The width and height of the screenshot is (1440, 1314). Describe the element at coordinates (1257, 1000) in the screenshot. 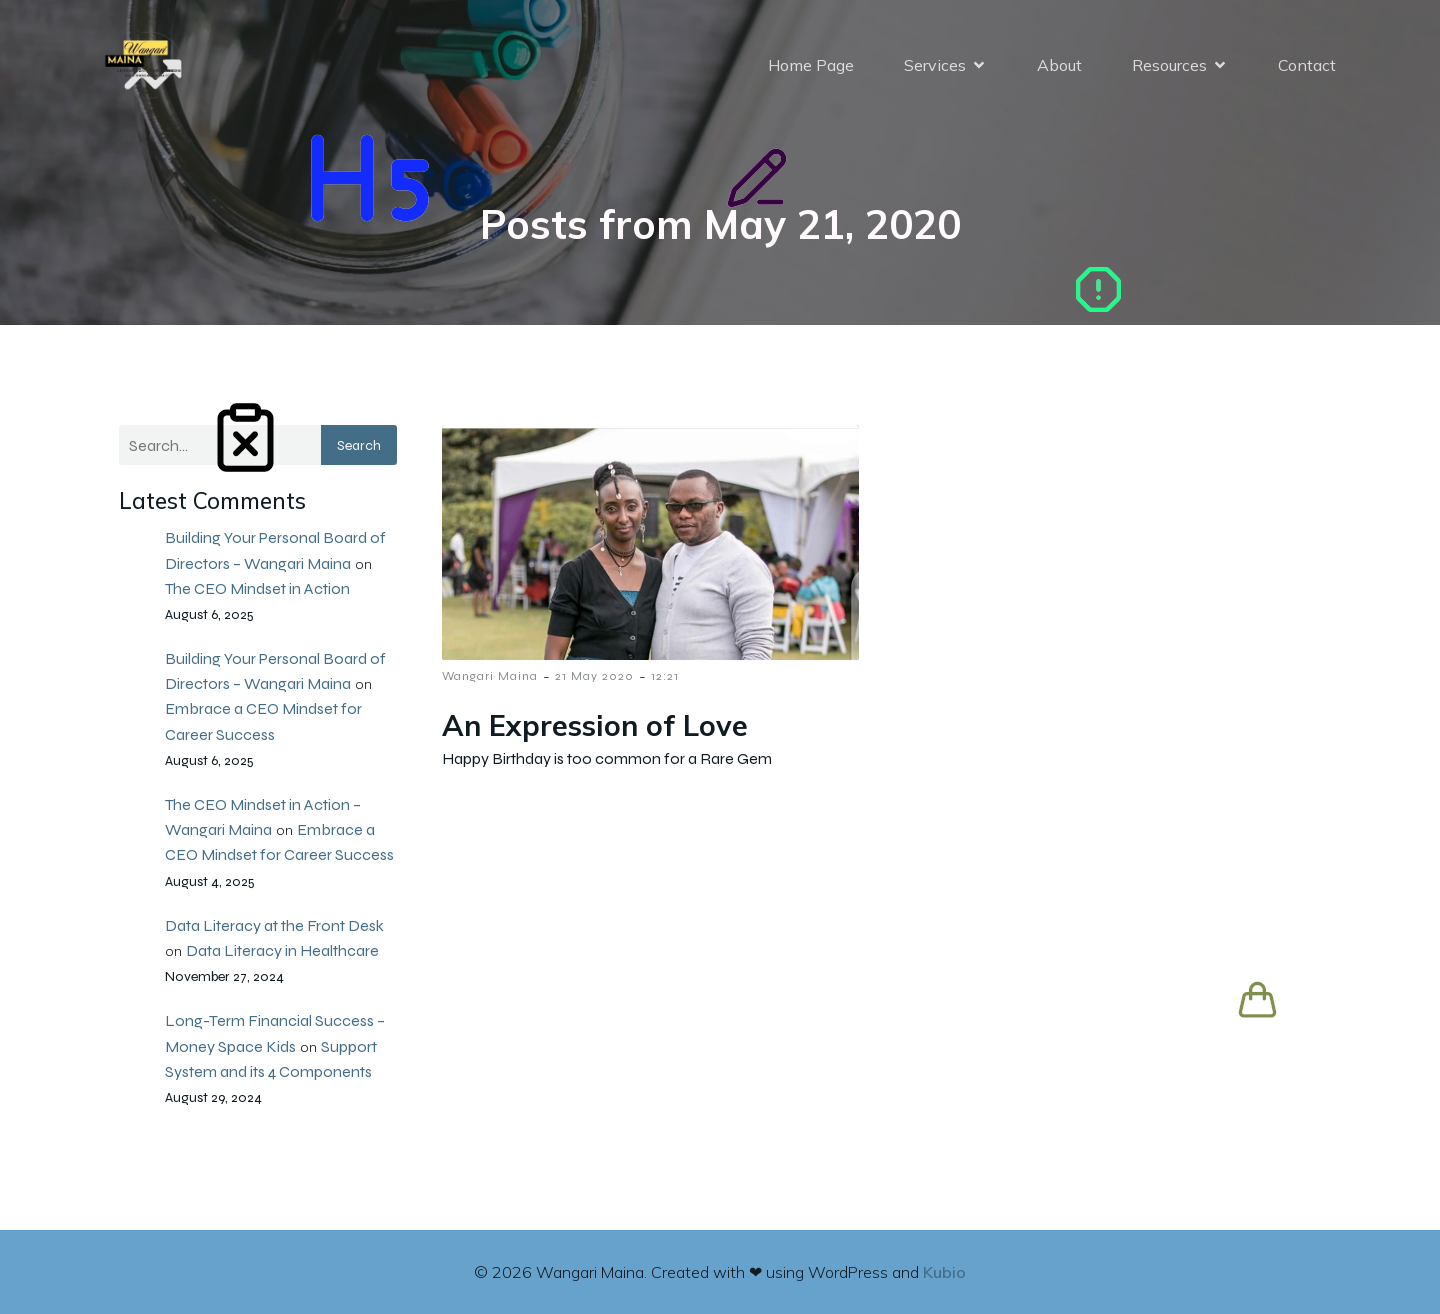

I see `view your shopping bag` at that location.